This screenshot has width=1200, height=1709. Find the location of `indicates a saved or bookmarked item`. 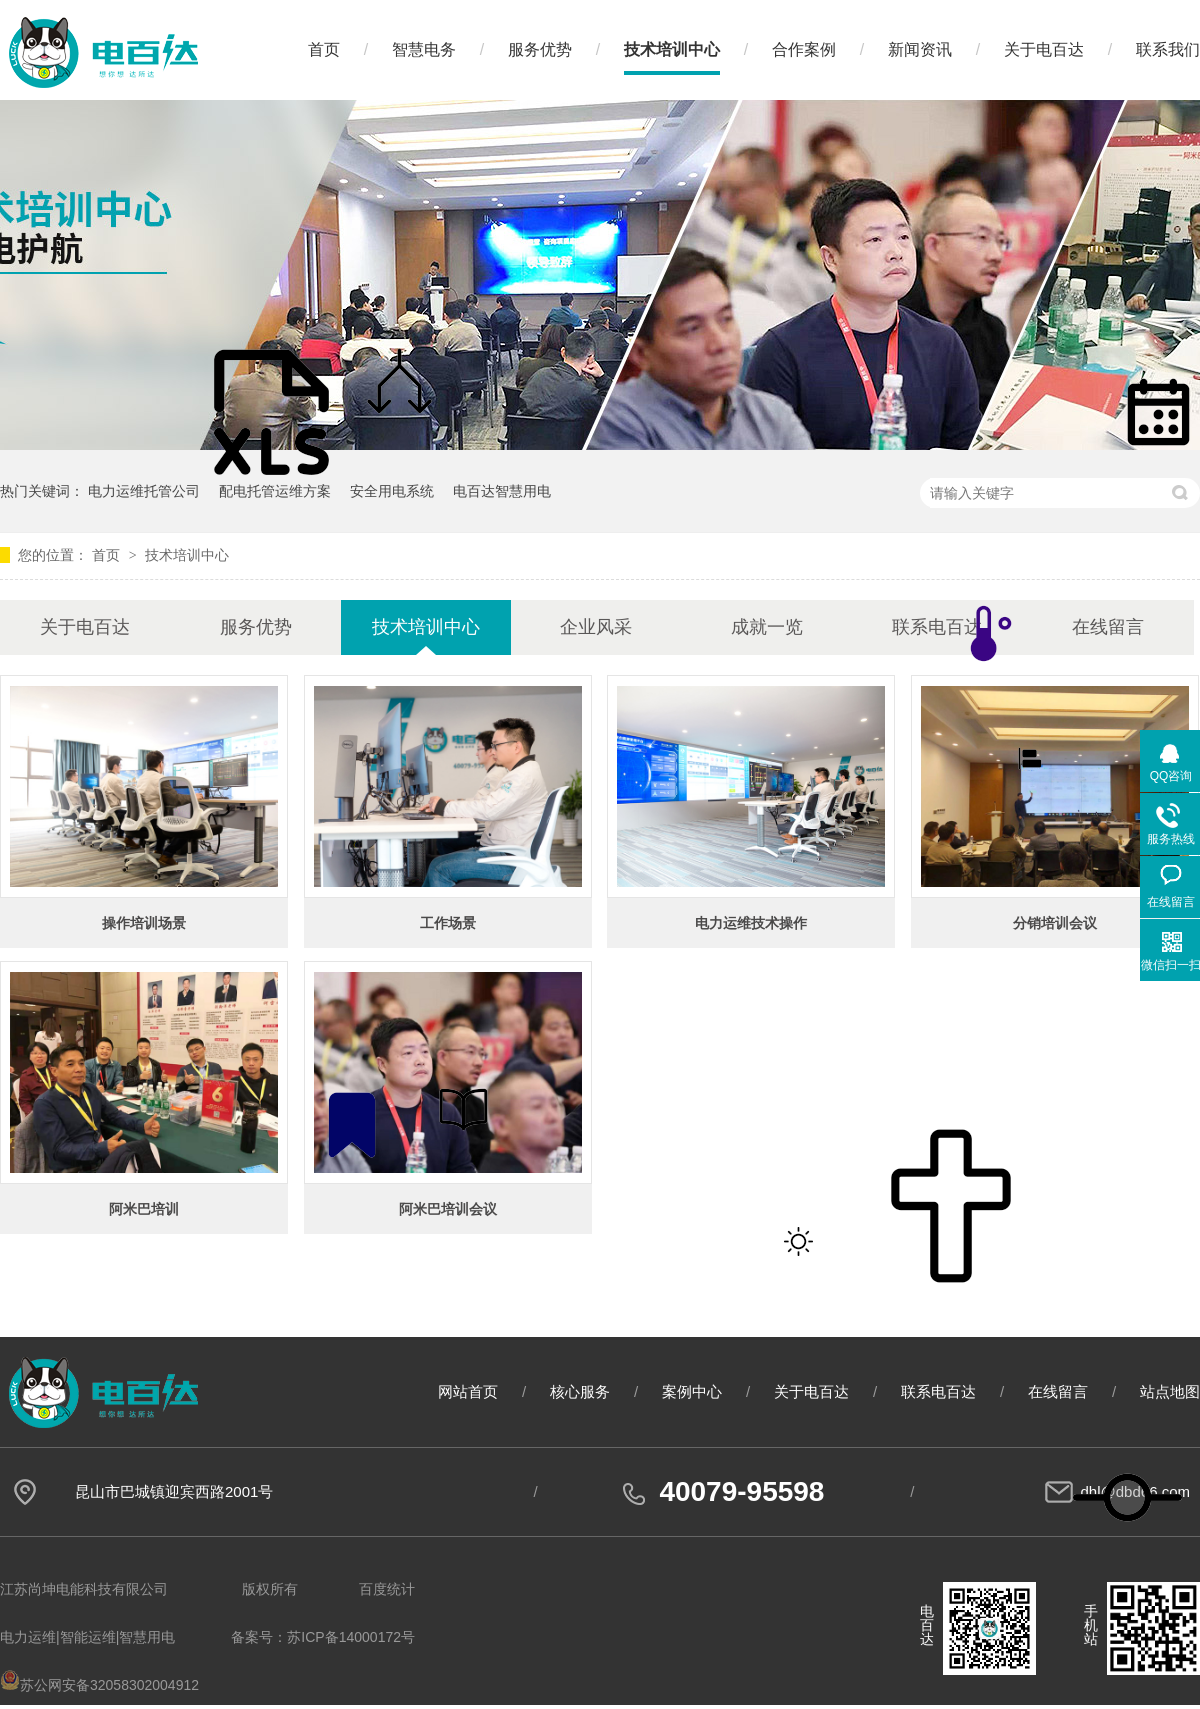

indicates a saved or bookmarked item is located at coordinates (352, 1125).